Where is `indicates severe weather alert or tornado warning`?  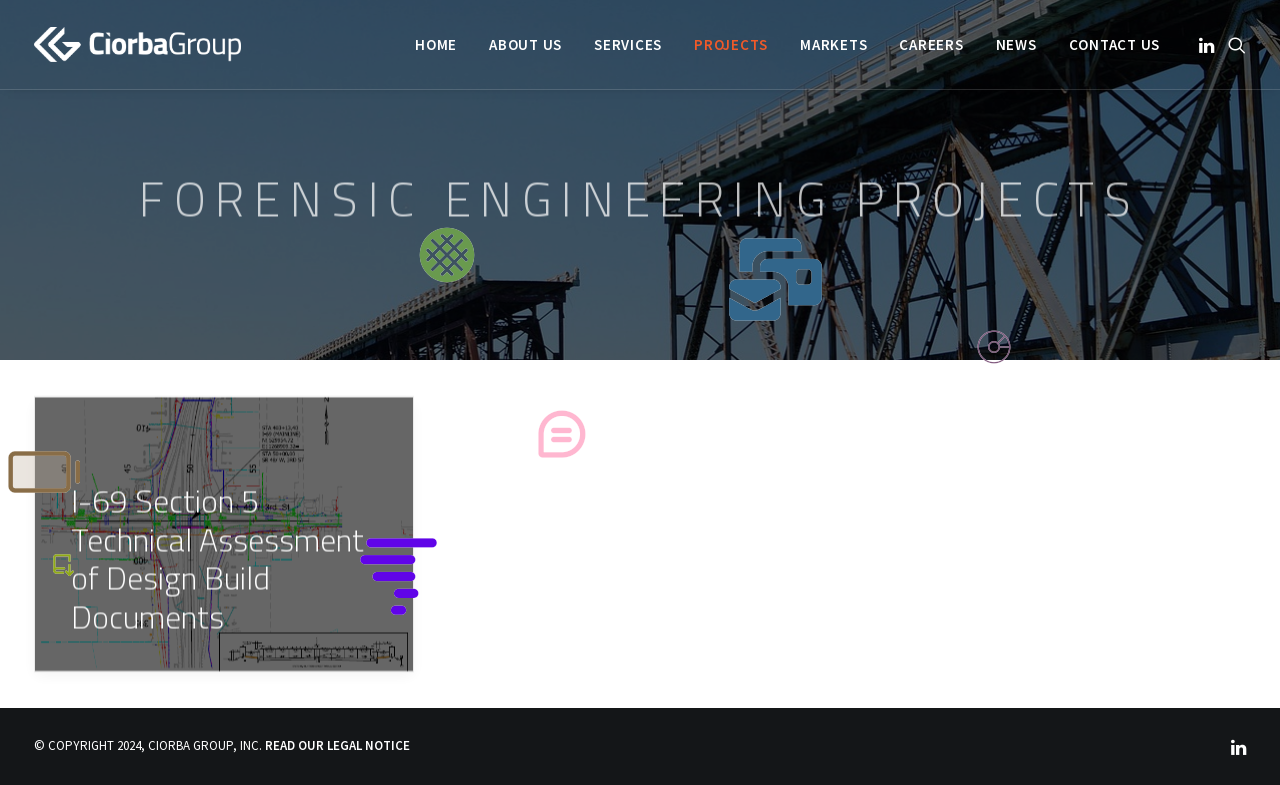 indicates severe weather alert or tornado warning is located at coordinates (397, 575).